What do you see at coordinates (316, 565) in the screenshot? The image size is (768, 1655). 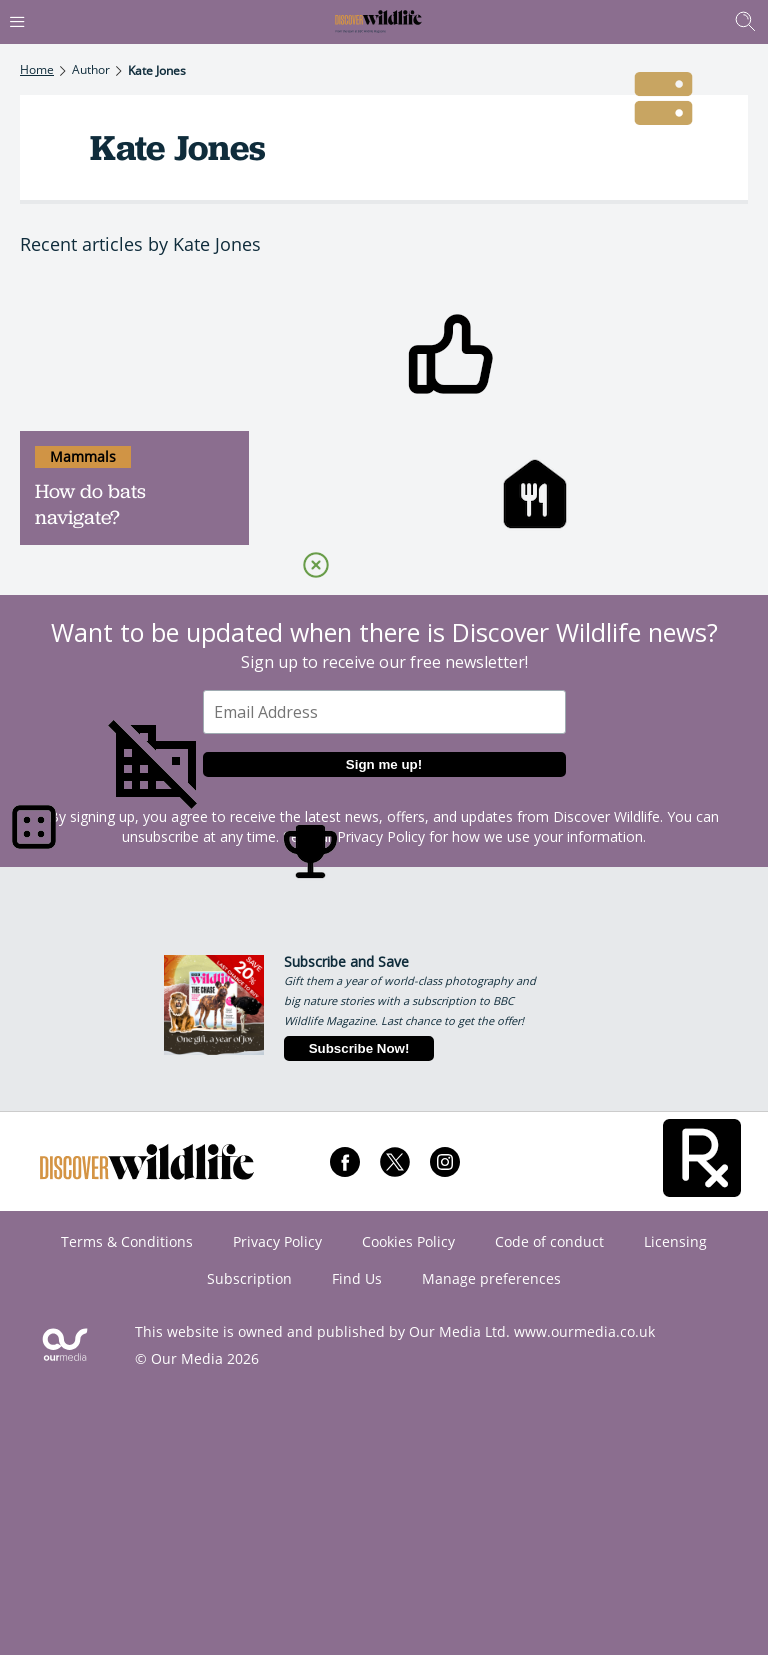 I see `close or dismiss a dialog` at bounding box center [316, 565].